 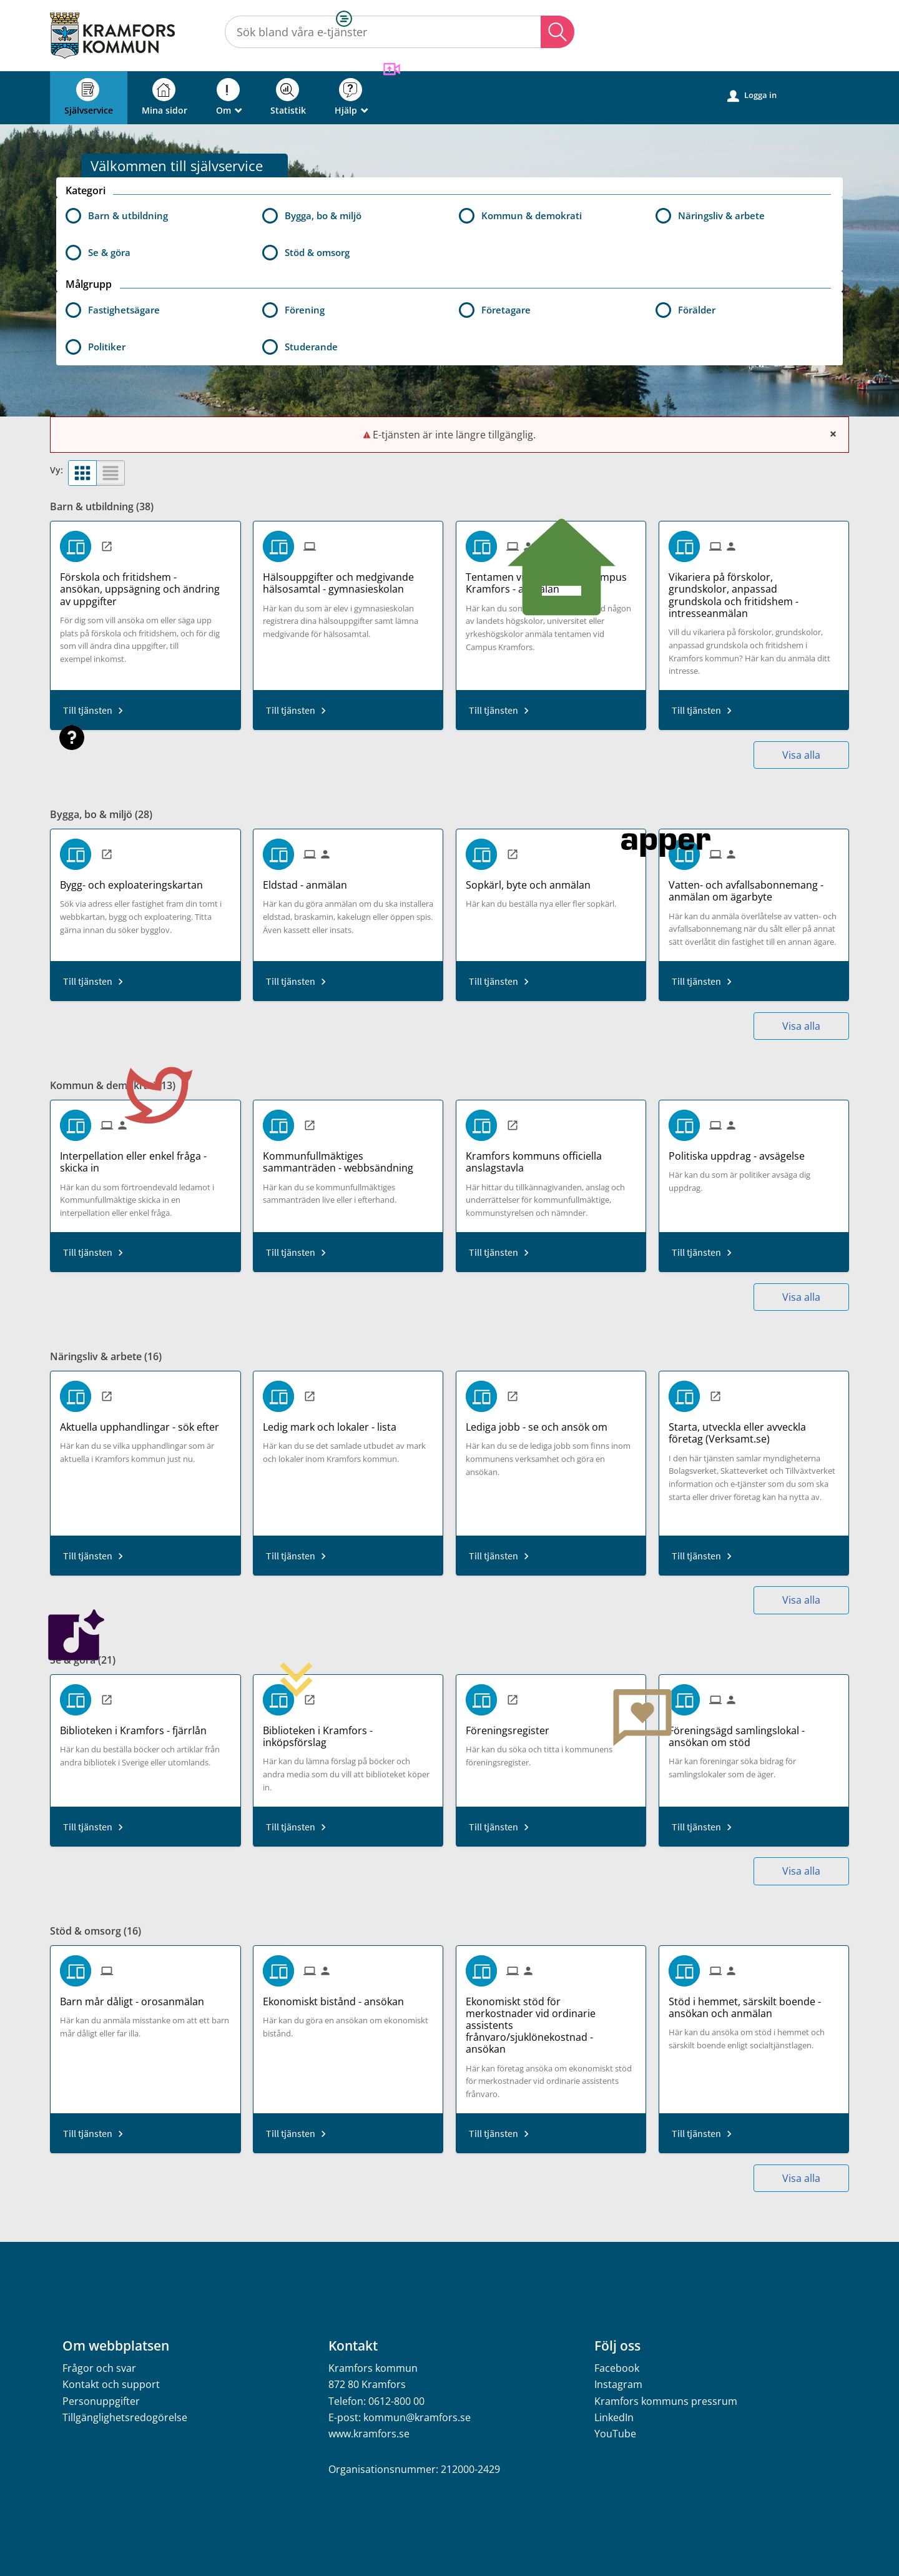 What do you see at coordinates (391, 69) in the screenshot?
I see `upload a video file` at bounding box center [391, 69].